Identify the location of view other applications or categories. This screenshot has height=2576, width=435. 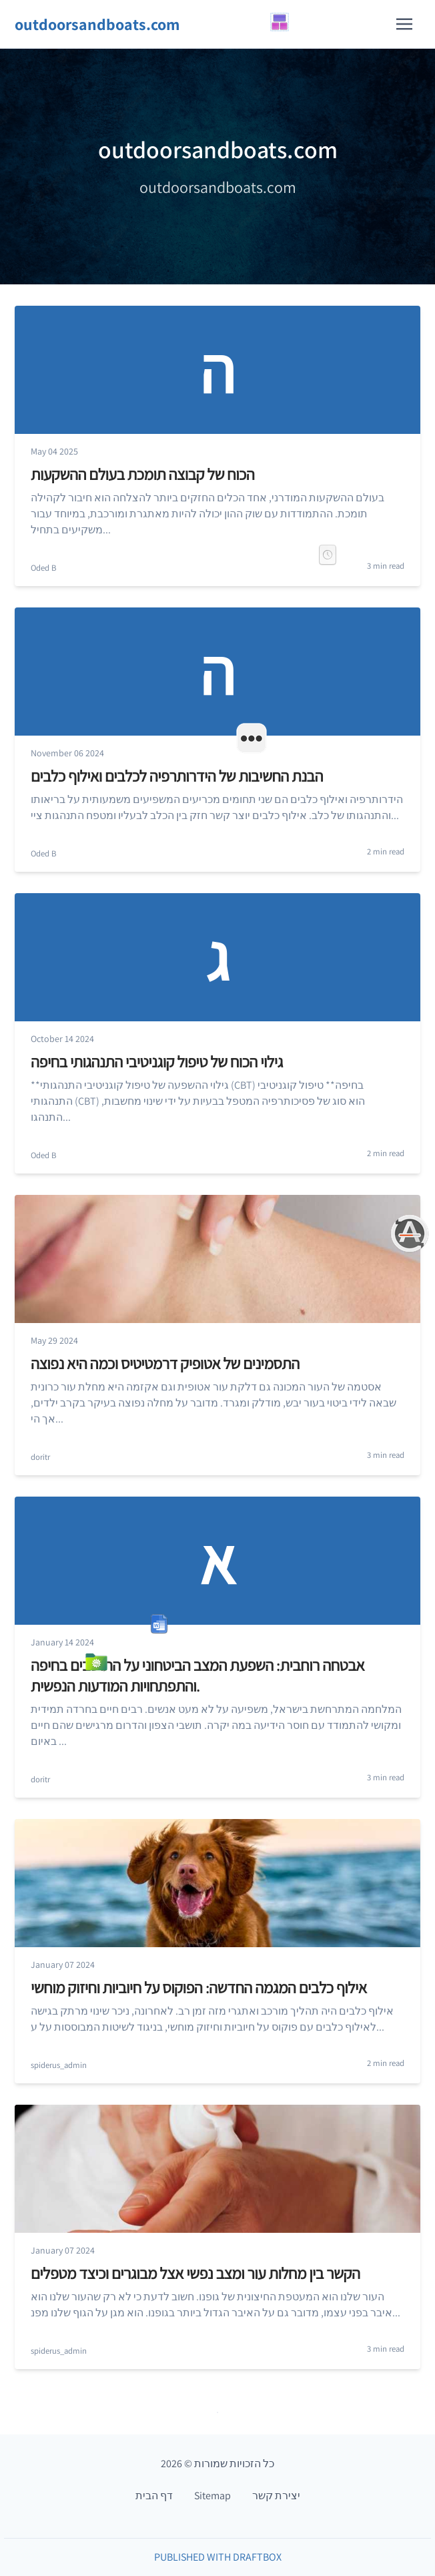
(252, 738).